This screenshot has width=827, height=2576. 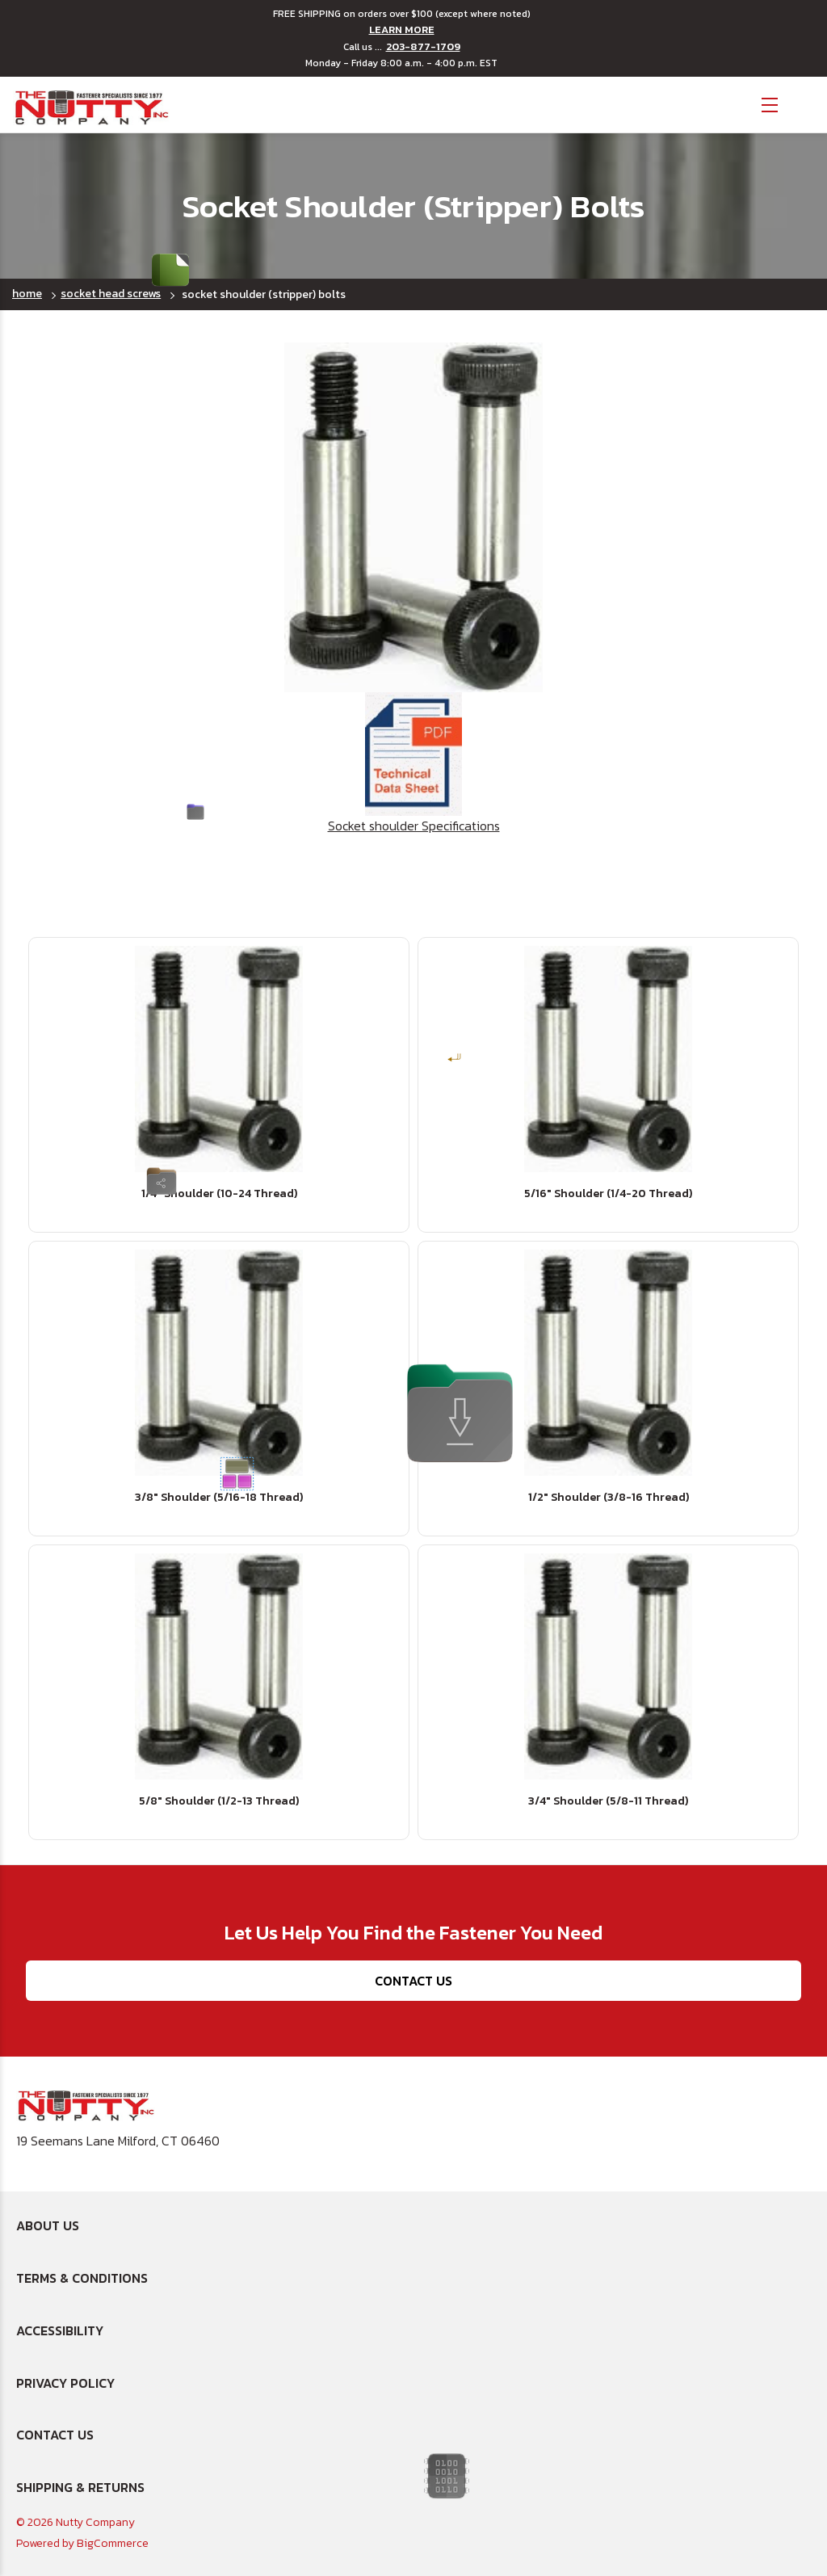 What do you see at coordinates (170, 269) in the screenshot?
I see `change desktop wallpaper settings` at bounding box center [170, 269].